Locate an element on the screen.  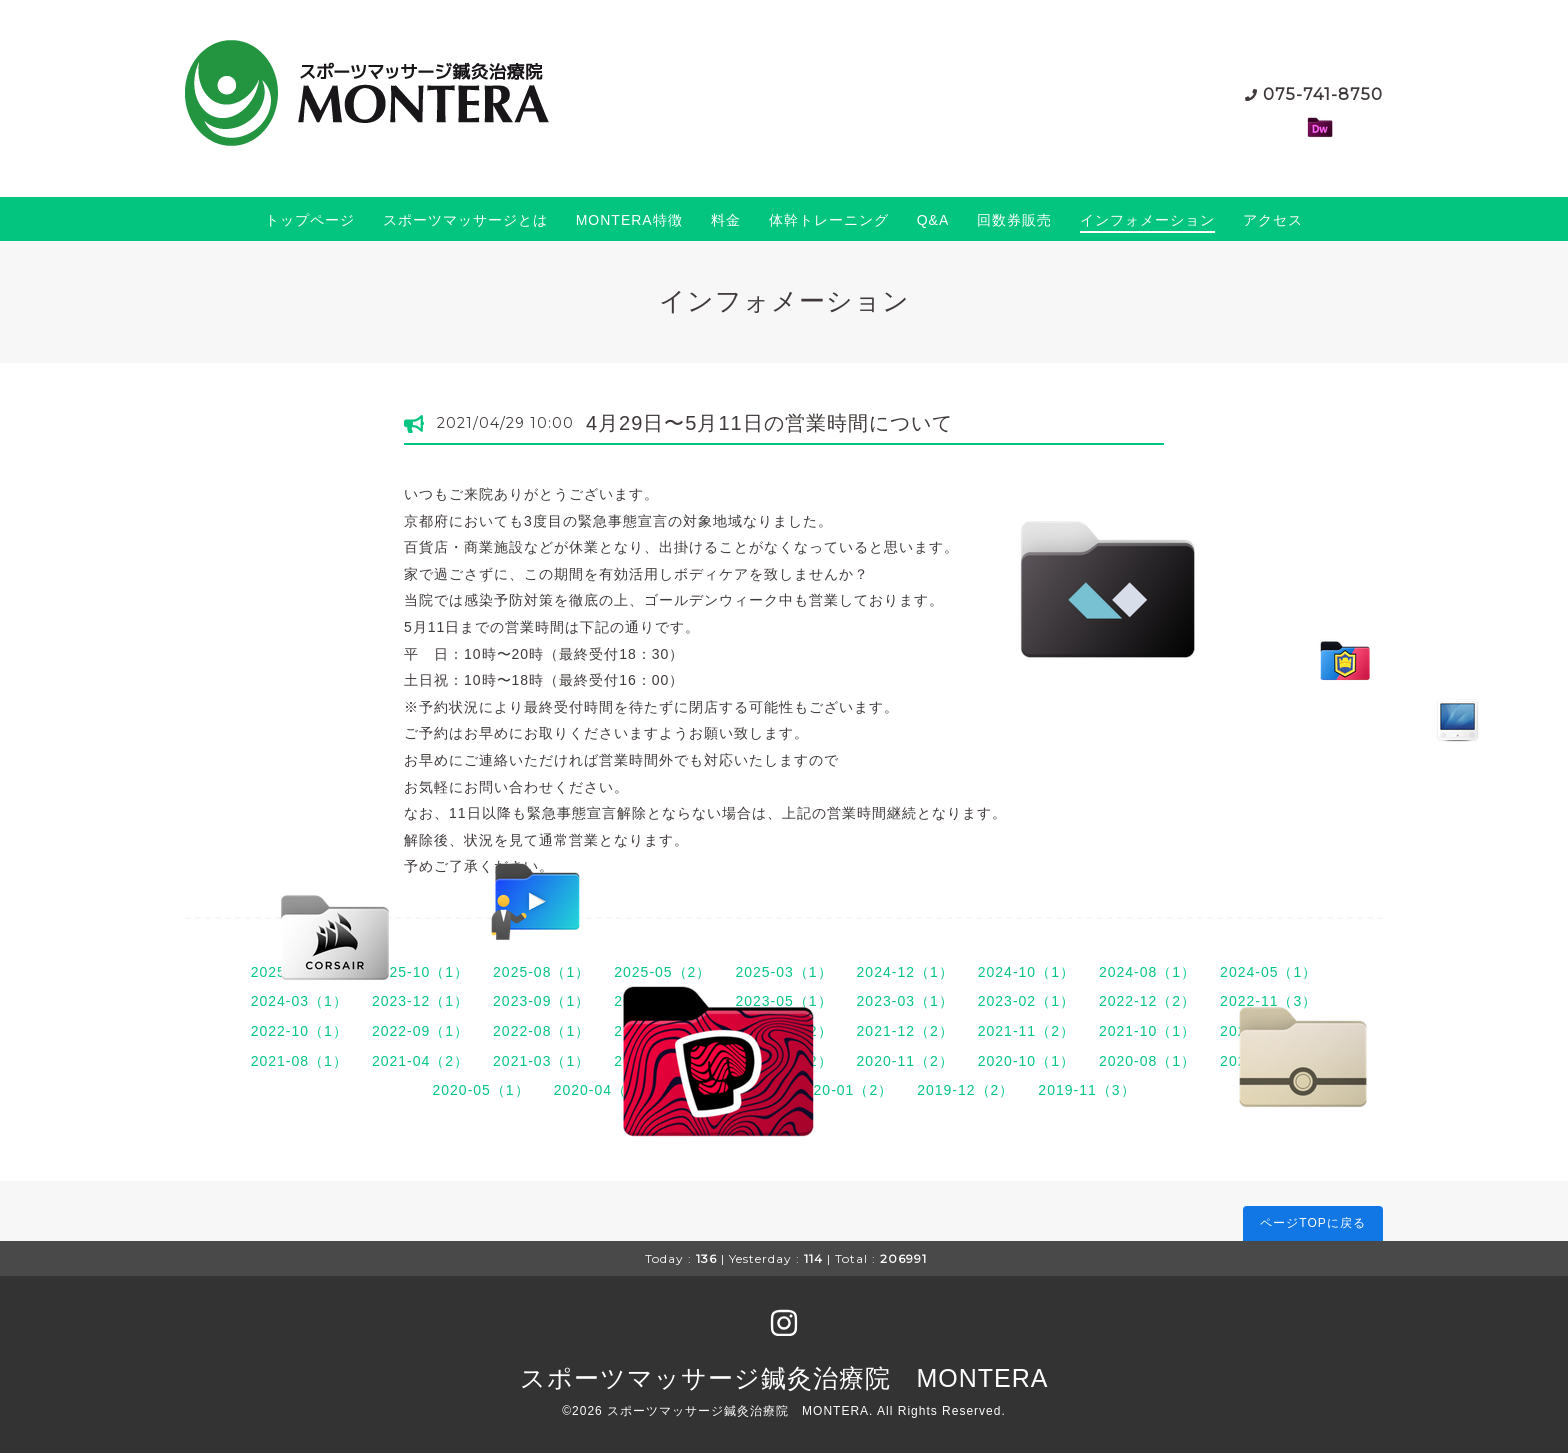
represents an apple emac computer is located at coordinates (1457, 720).